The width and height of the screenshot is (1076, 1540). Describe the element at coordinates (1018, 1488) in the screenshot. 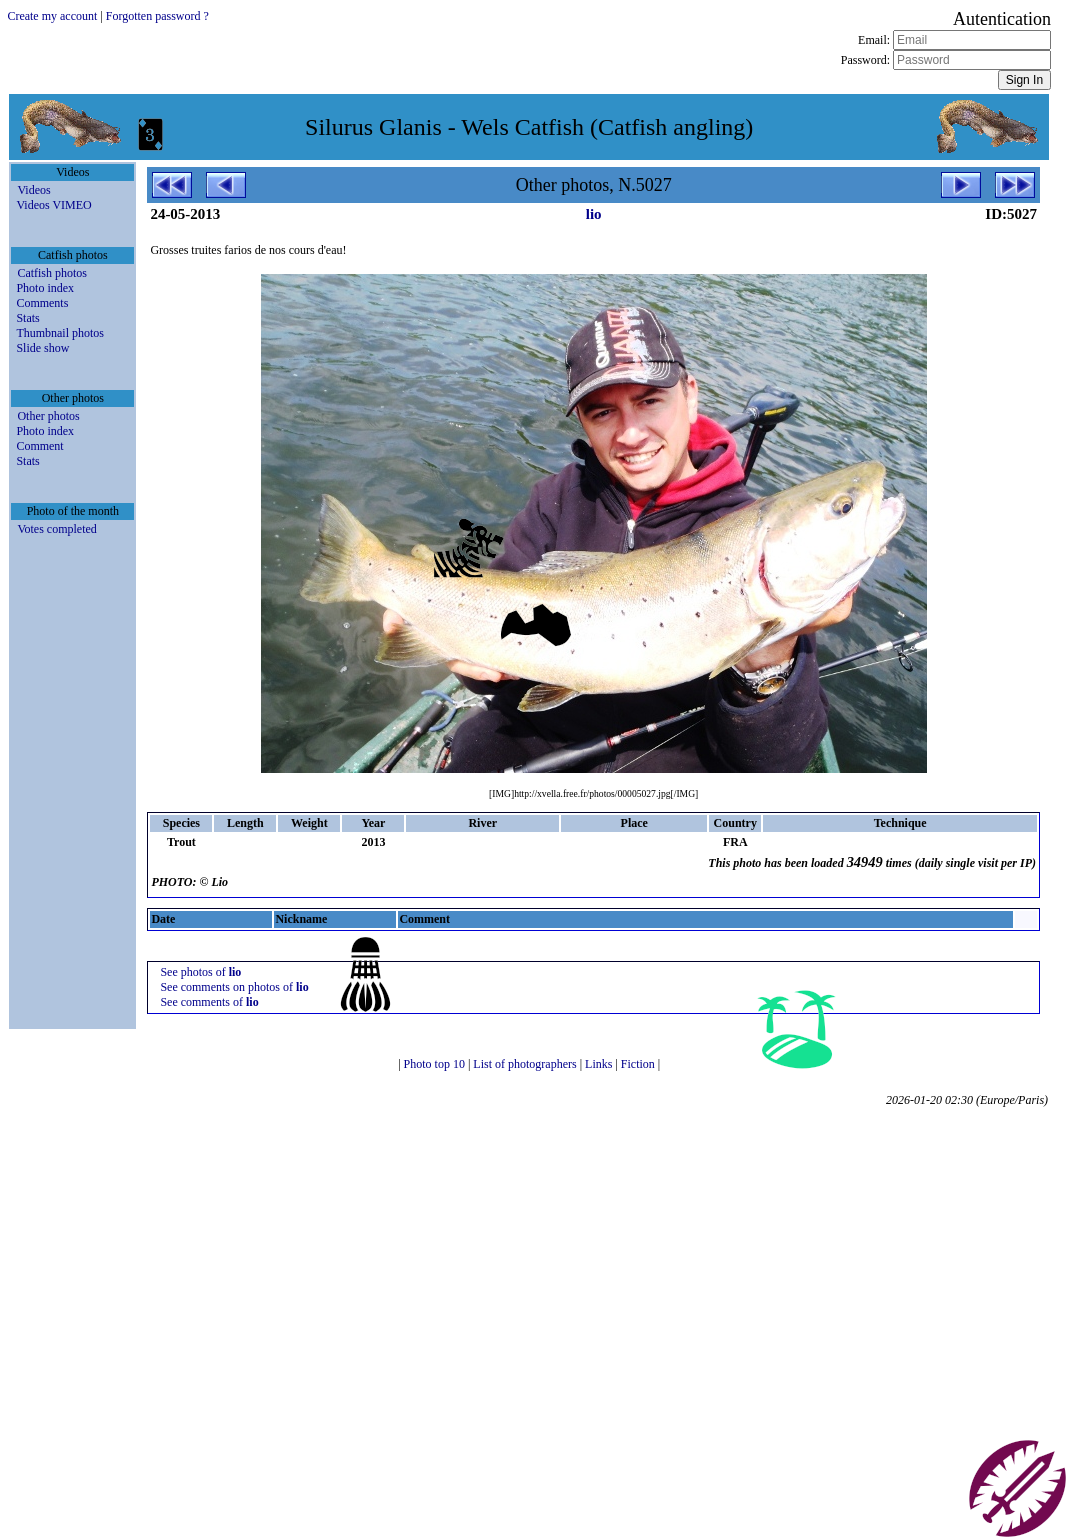

I see `attack or combat action button` at that location.